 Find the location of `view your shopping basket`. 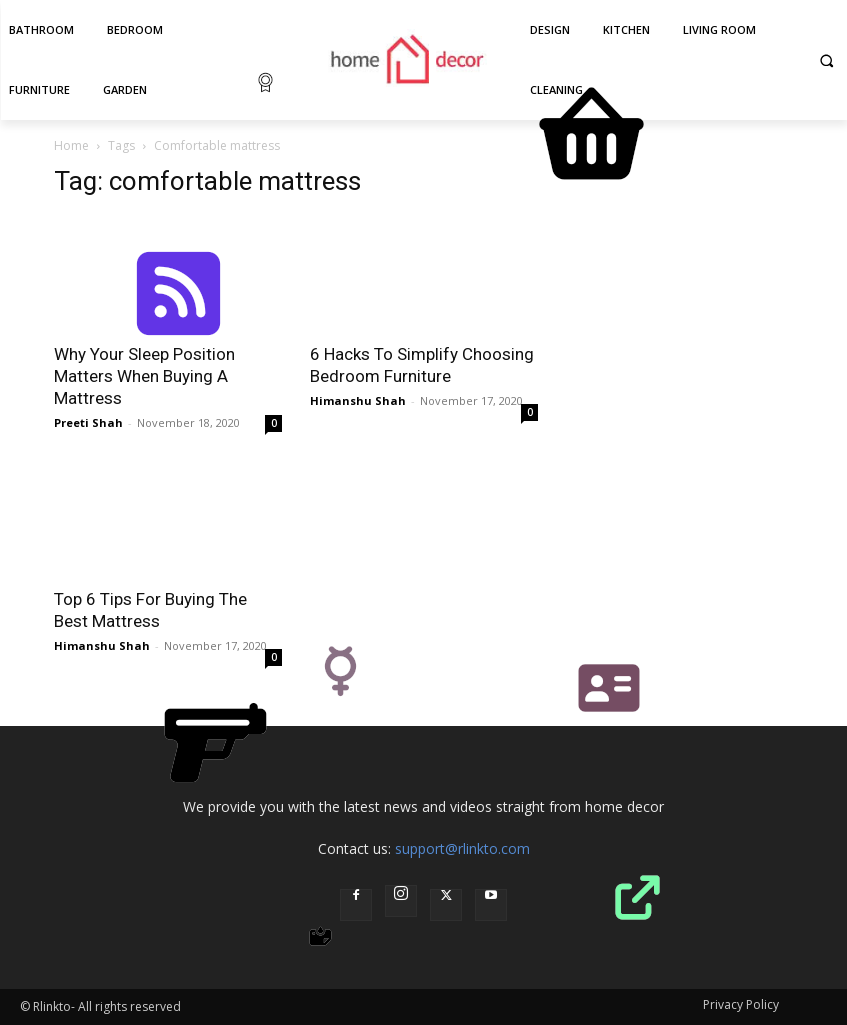

view your shopping basket is located at coordinates (591, 136).